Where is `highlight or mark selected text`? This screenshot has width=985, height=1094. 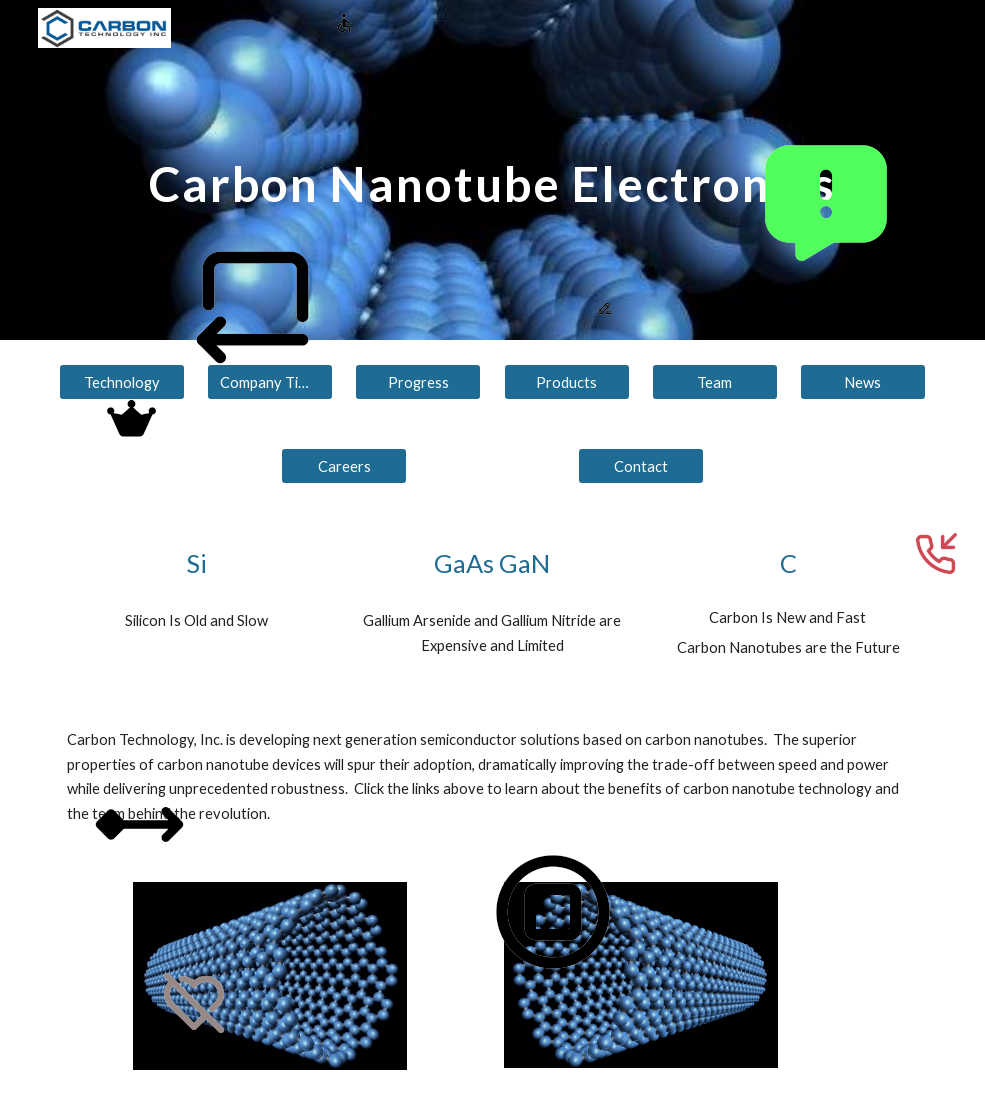
highlight or mark selected text is located at coordinates (605, 309).